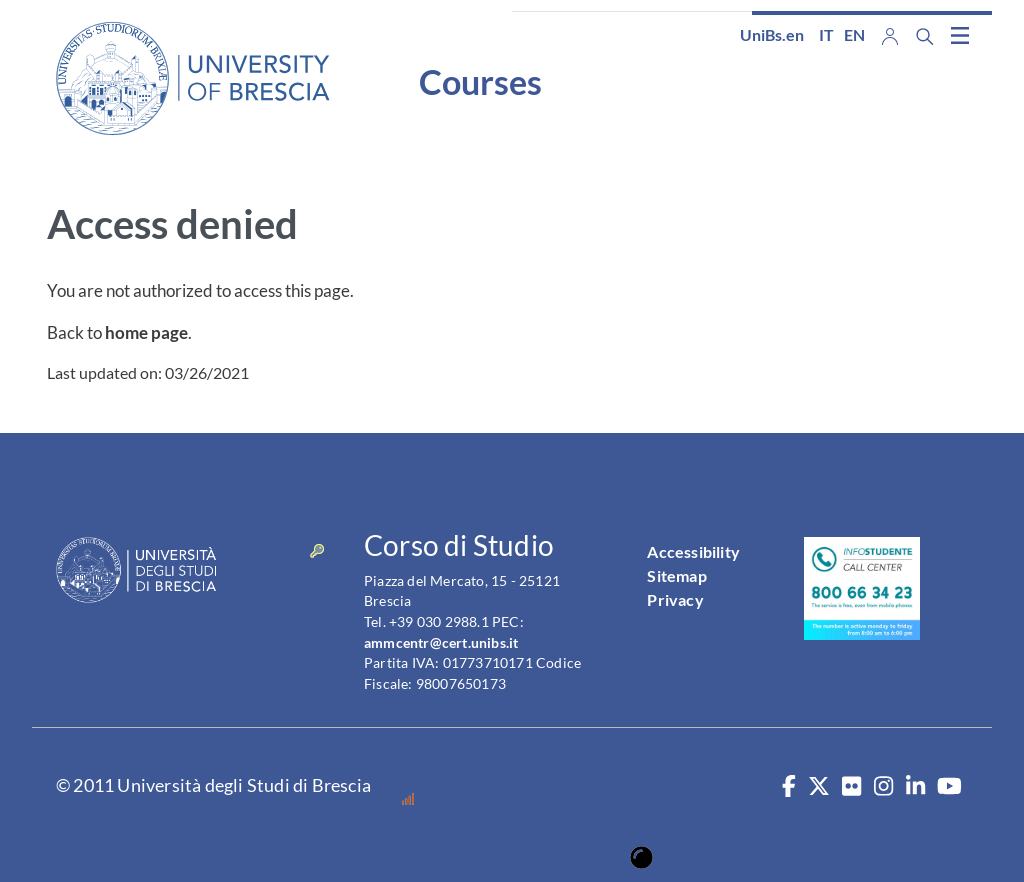  What do you see at coordinates (641, 857) in the screenshot?
I see `apply inner shadow effect to top-left corner` at bounding box center [641, 857].